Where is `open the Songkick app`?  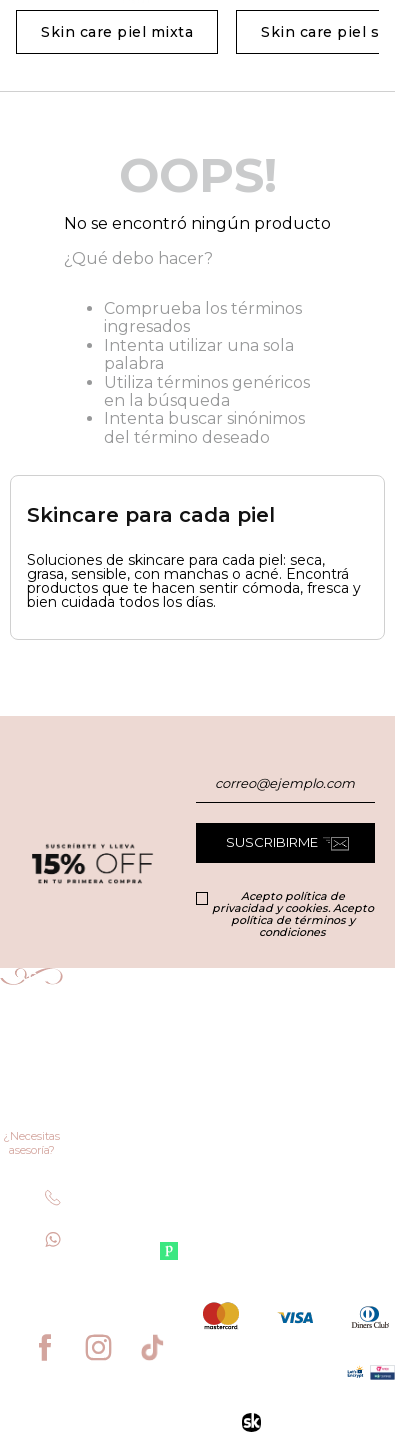 open the Songkick app is located at coordinates (251, 1422).